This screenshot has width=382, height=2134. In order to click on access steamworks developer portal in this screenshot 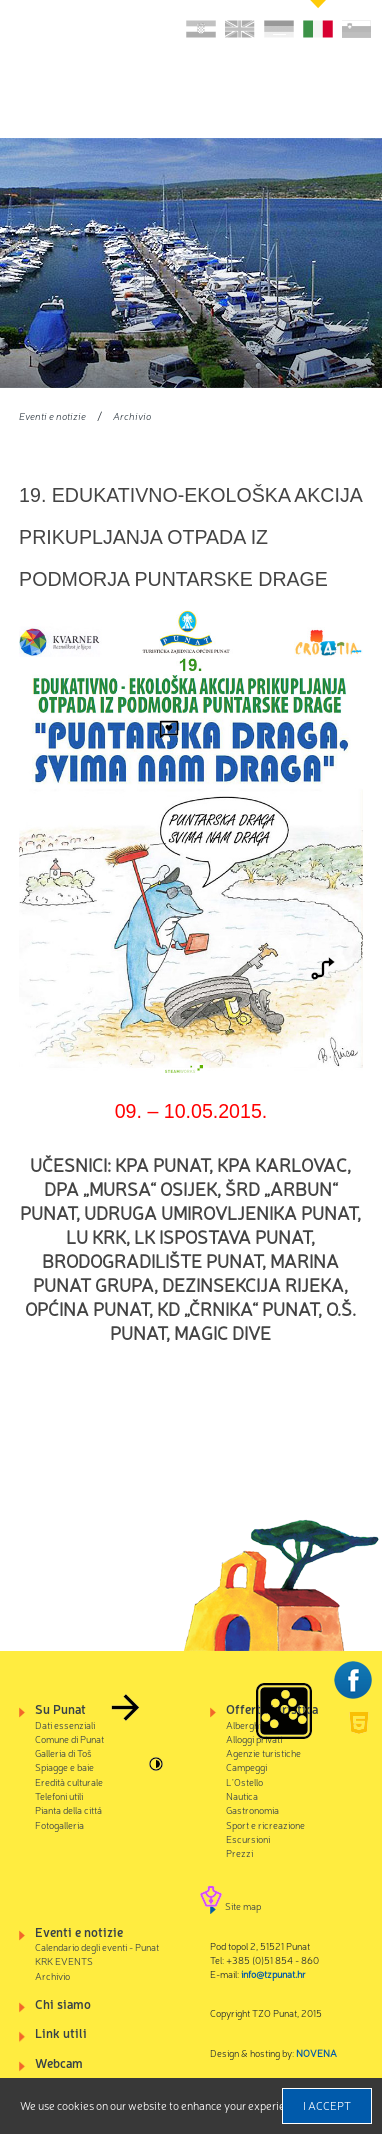, I will do `click(184, 1069)`.